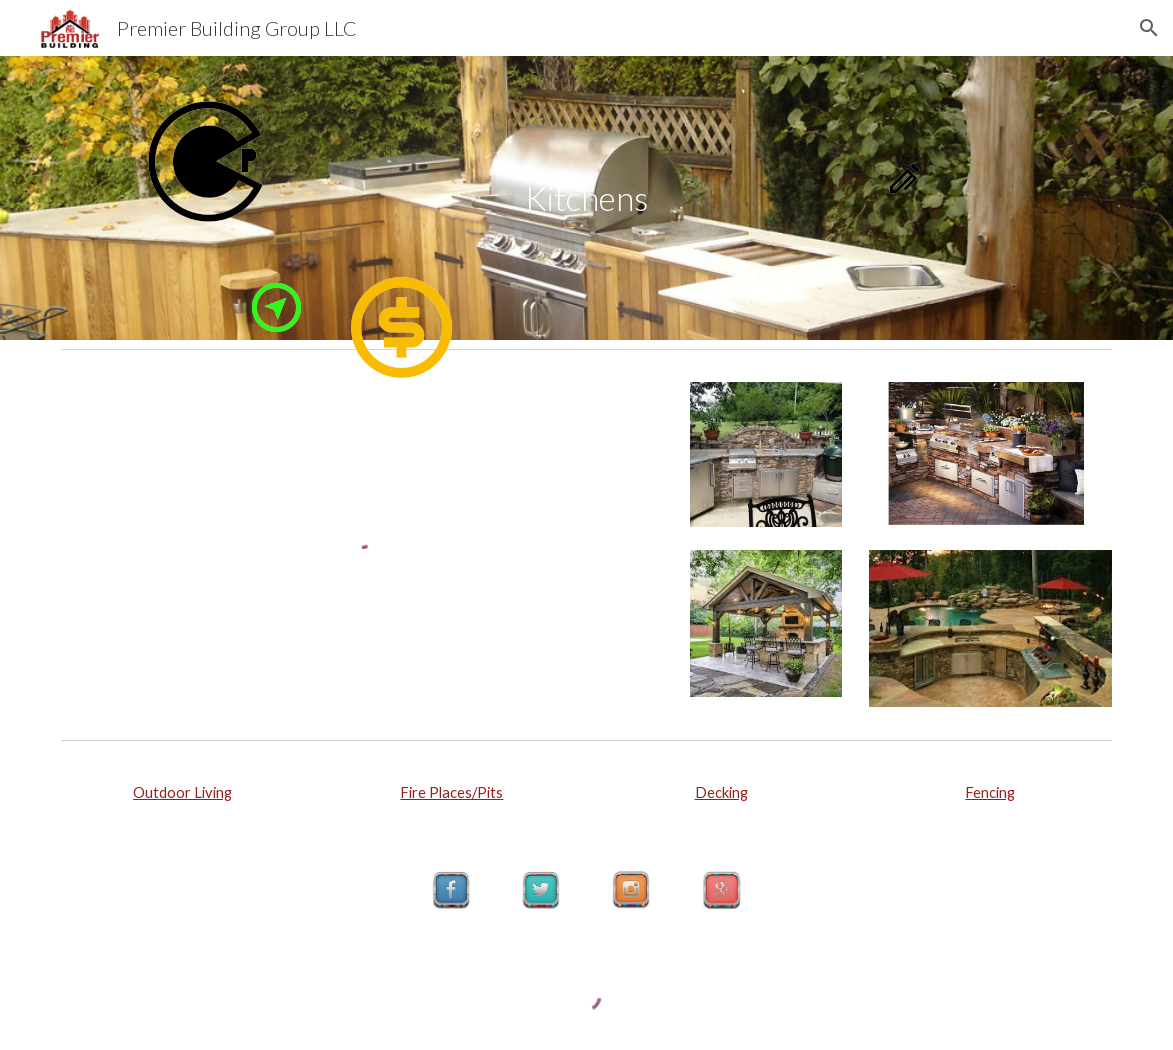  Describe the element at coordinates (205, 161) in the screenshot. I see `codiepie brand logo` at that location.